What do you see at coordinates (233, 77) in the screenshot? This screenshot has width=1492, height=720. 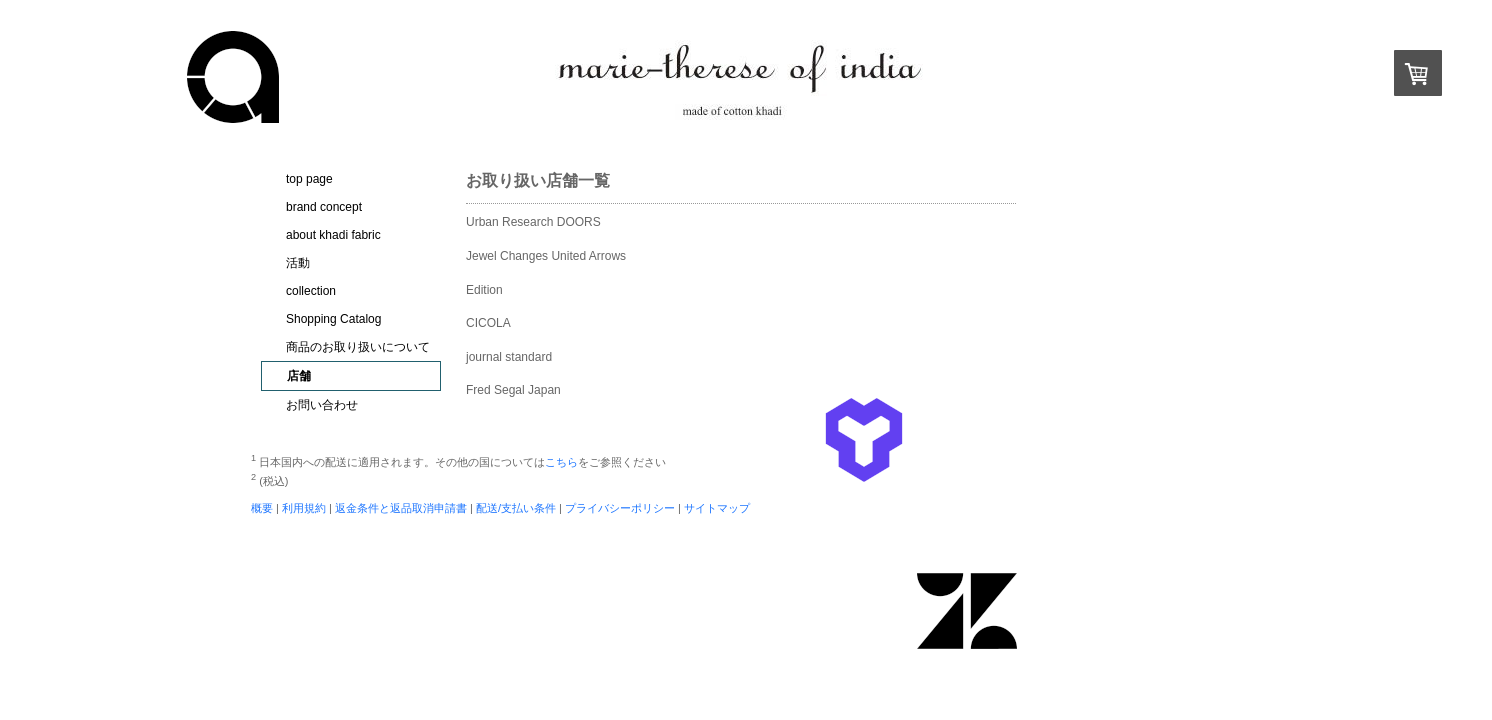 I see `akaunting accounting software logo` at bounding box center [233, 77].